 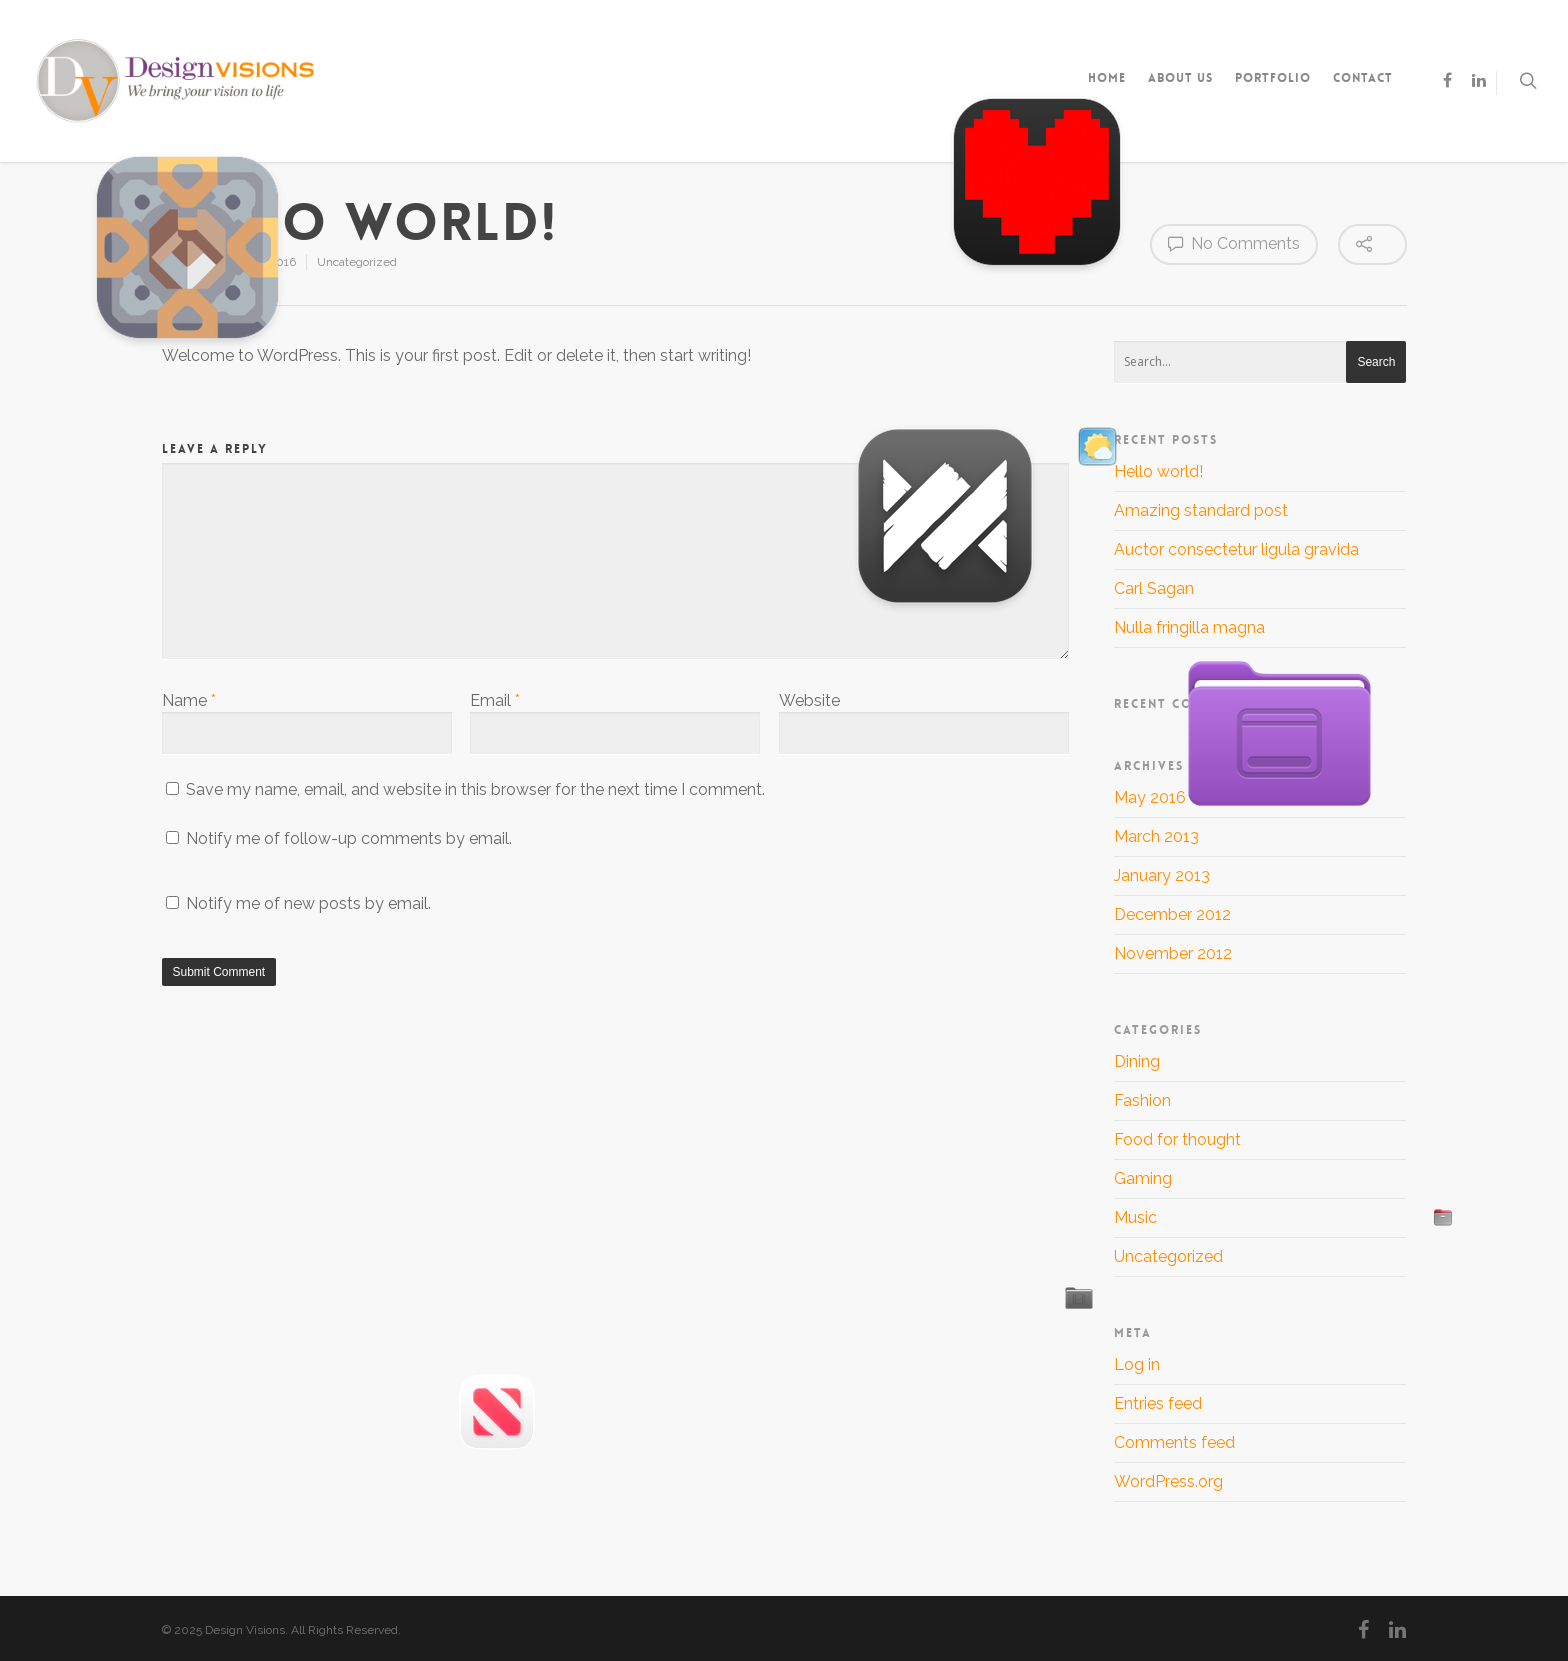 I want to click on open the Apple News app, so click(x=497, y=1412).